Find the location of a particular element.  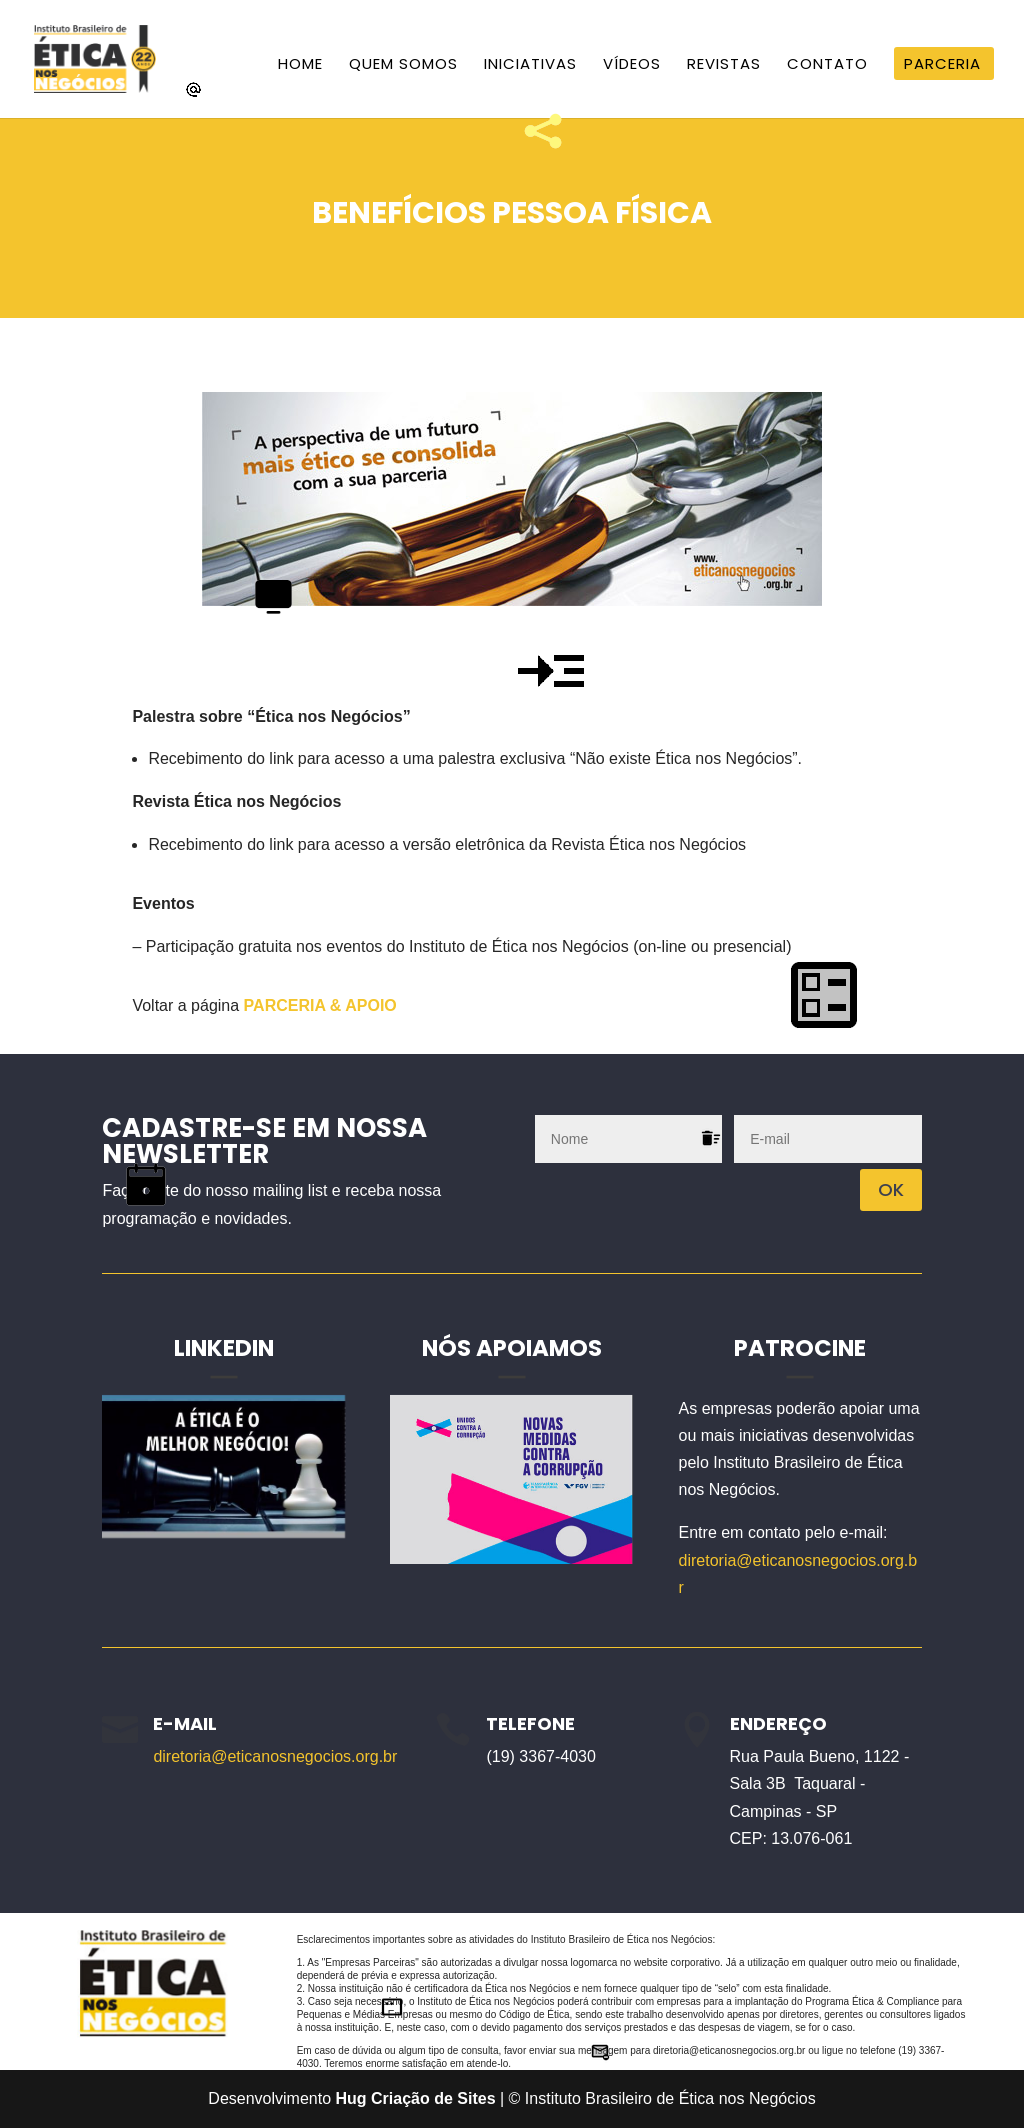

enter or view email address is located at coordinates (193, 89).